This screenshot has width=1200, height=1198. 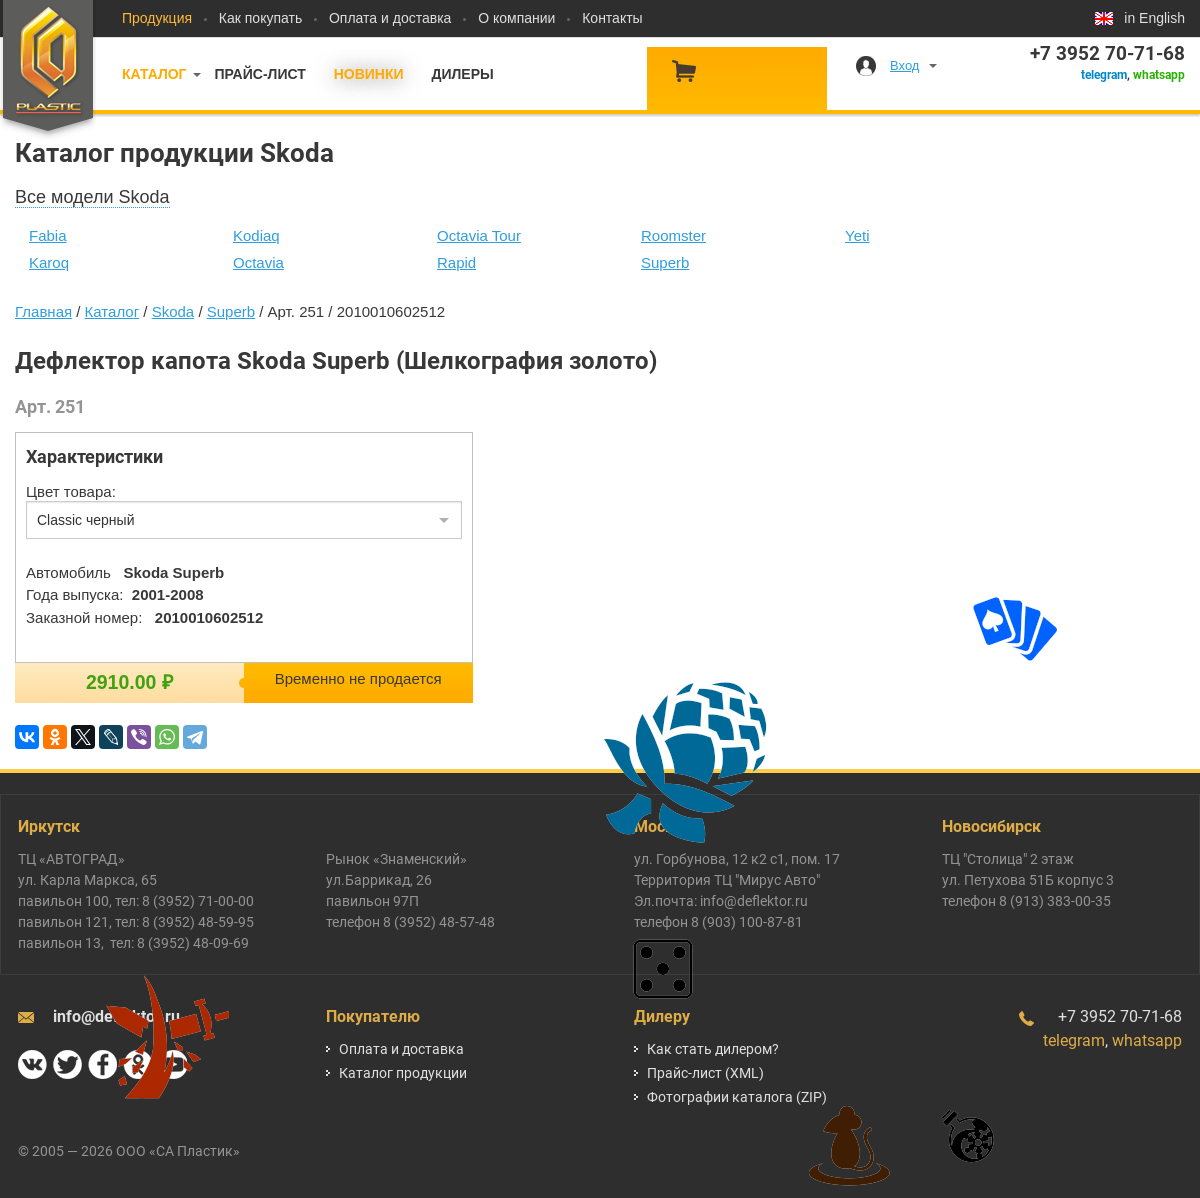 What do you see at coordinates (168, 1037) in the screenshot?
I see `indicates a broken or damaged weapon` at bounding box center [168, 1037].